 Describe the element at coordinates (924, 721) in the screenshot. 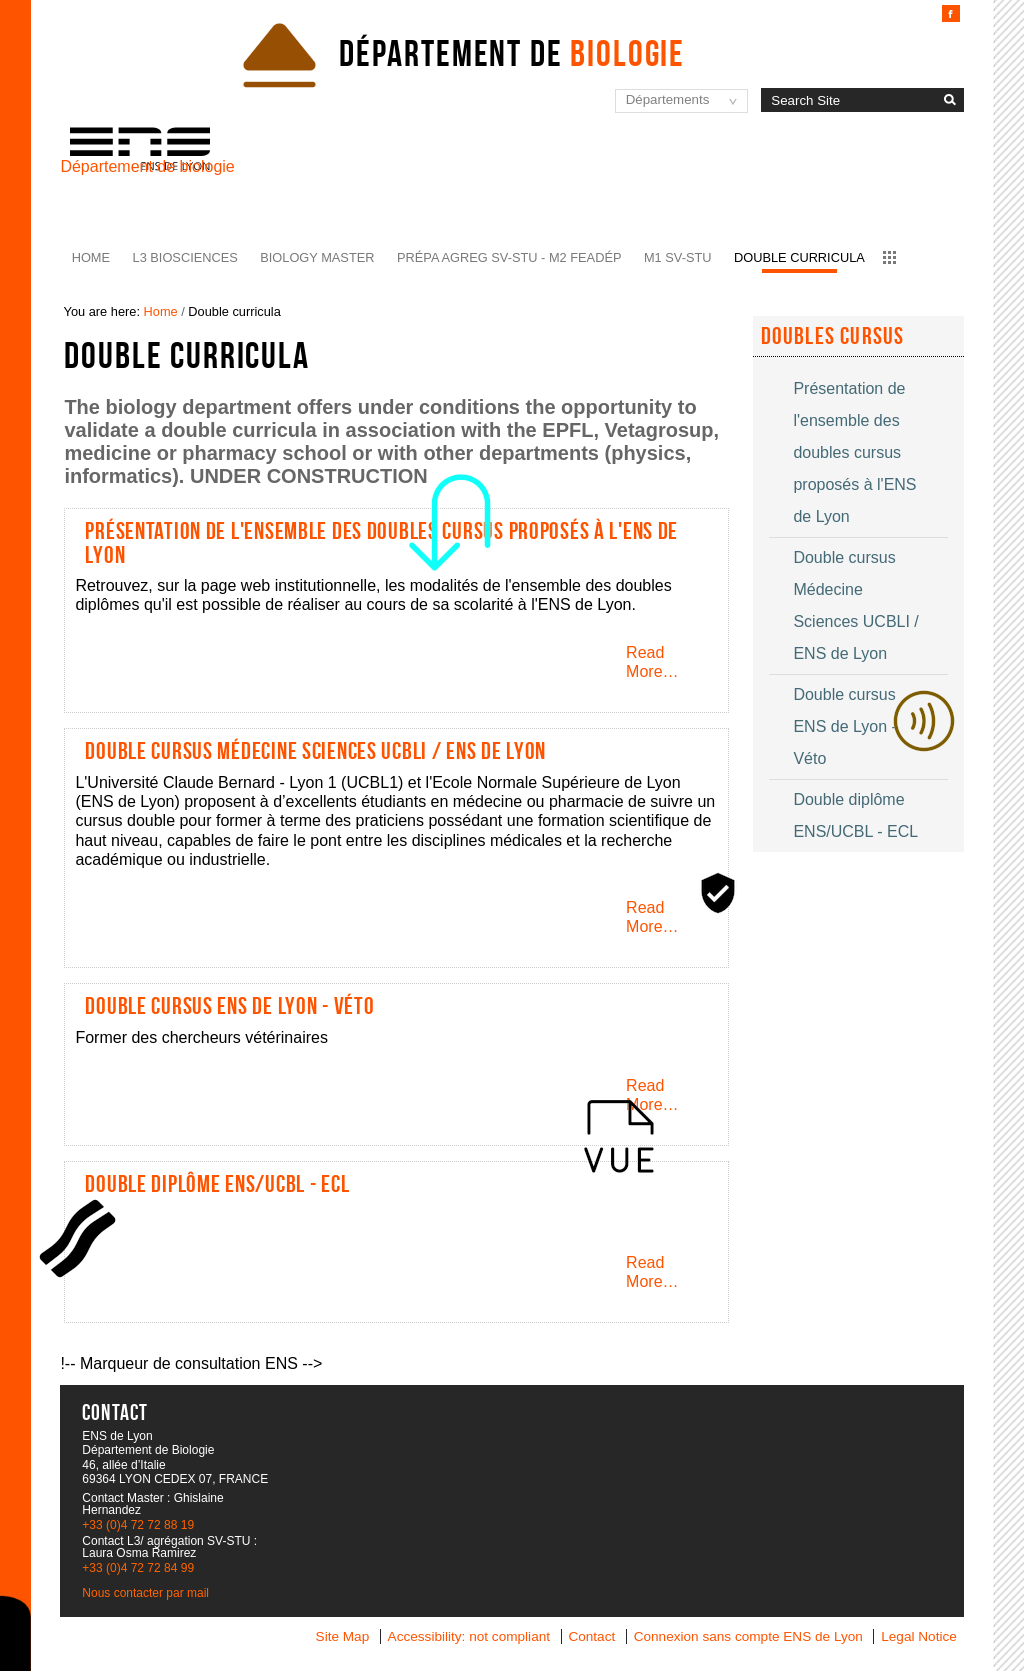

I see `tap to pay with contactless payment` at that location.